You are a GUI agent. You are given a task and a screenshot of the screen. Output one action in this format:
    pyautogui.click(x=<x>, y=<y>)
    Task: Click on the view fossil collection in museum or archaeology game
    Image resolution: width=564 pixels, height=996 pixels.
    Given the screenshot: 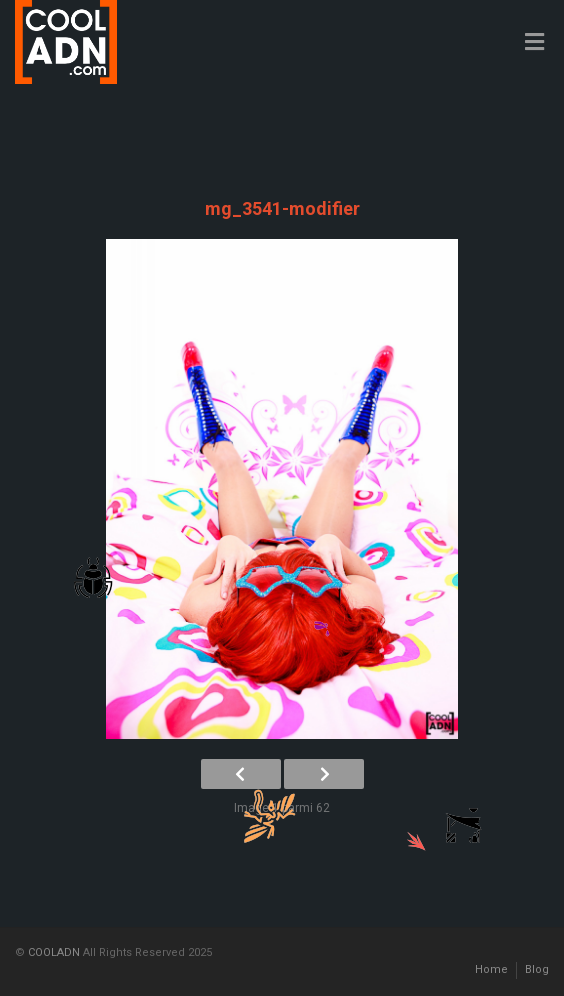 What is the action you would take?
    pyautogui.click(x=269, y=816)
    